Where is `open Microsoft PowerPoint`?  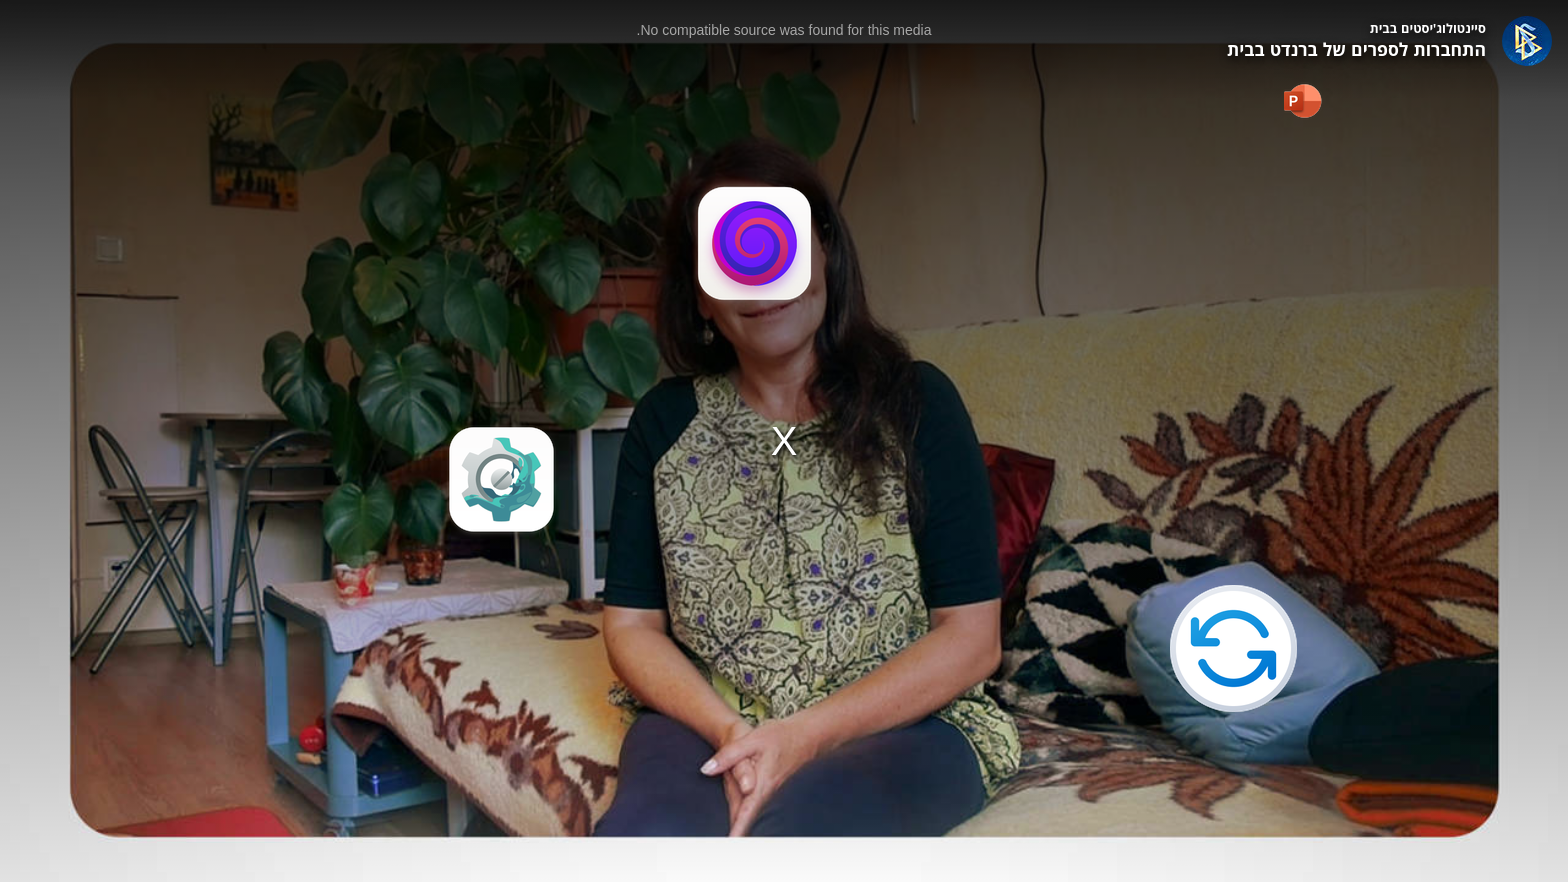
open Microsoft PowerPoint is located at coordinates (1303, 101).